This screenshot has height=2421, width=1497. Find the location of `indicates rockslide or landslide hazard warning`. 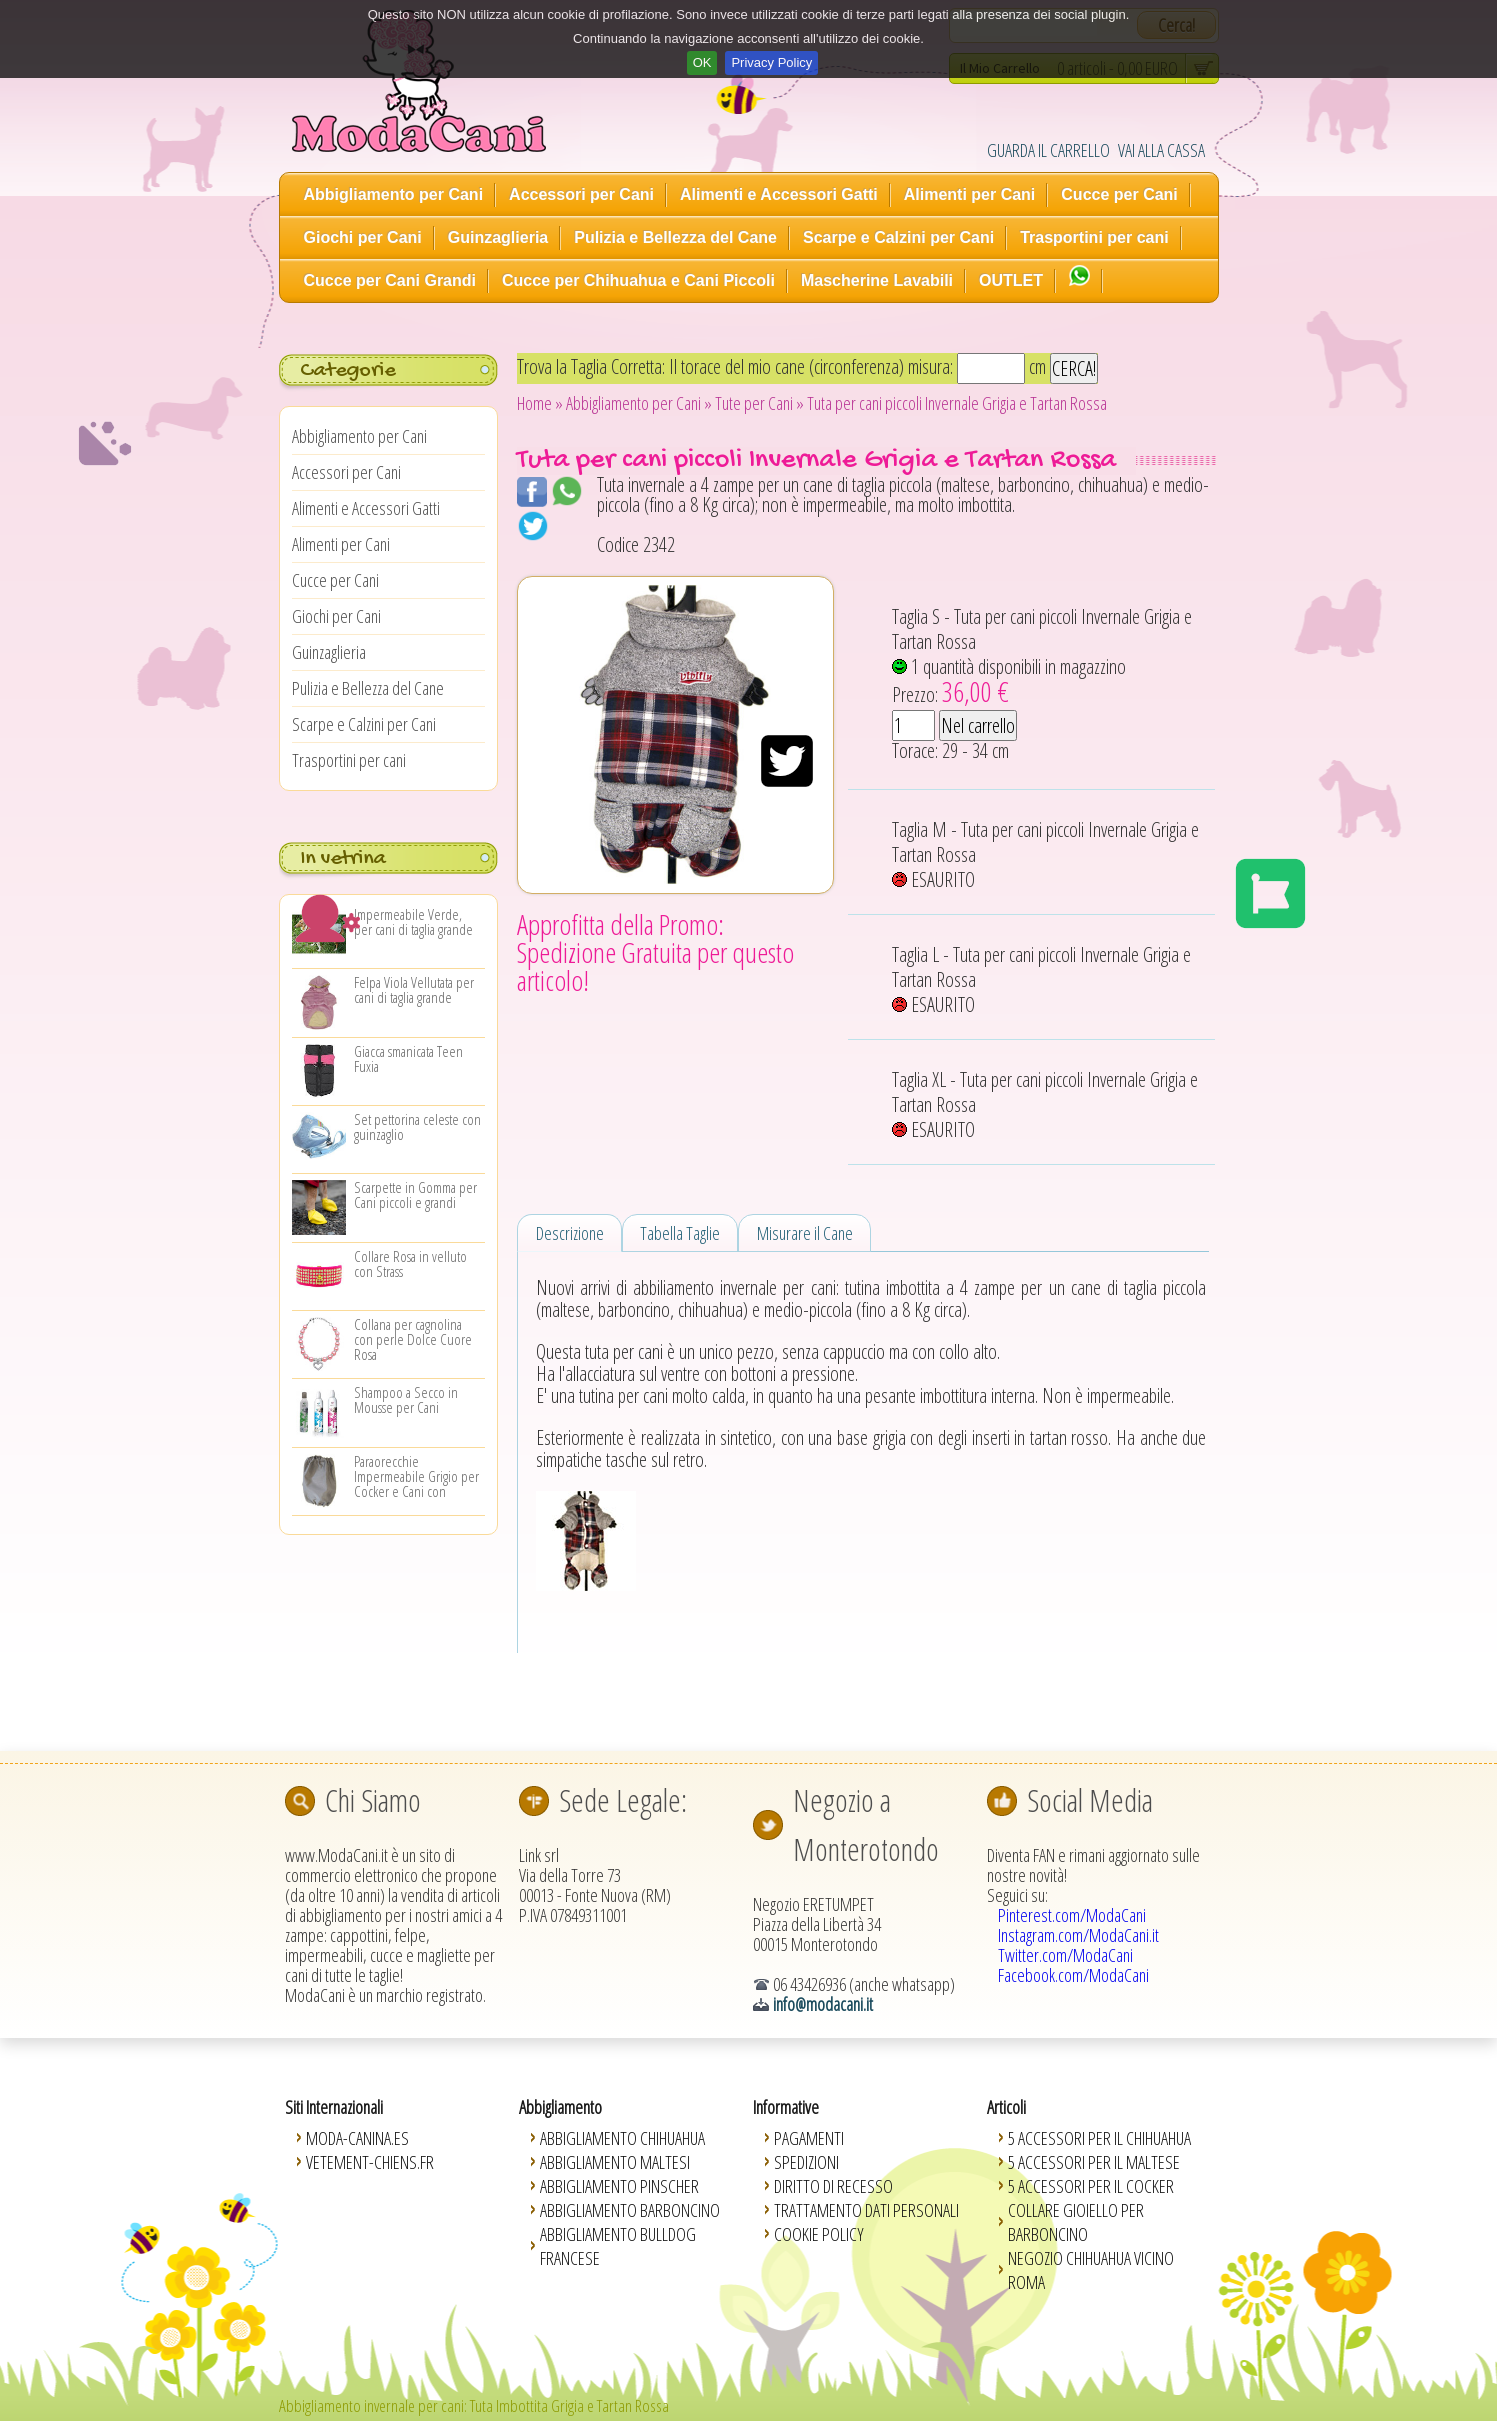

indicates rockslide or landslide hazard warning is located at coordinates (105, 442).